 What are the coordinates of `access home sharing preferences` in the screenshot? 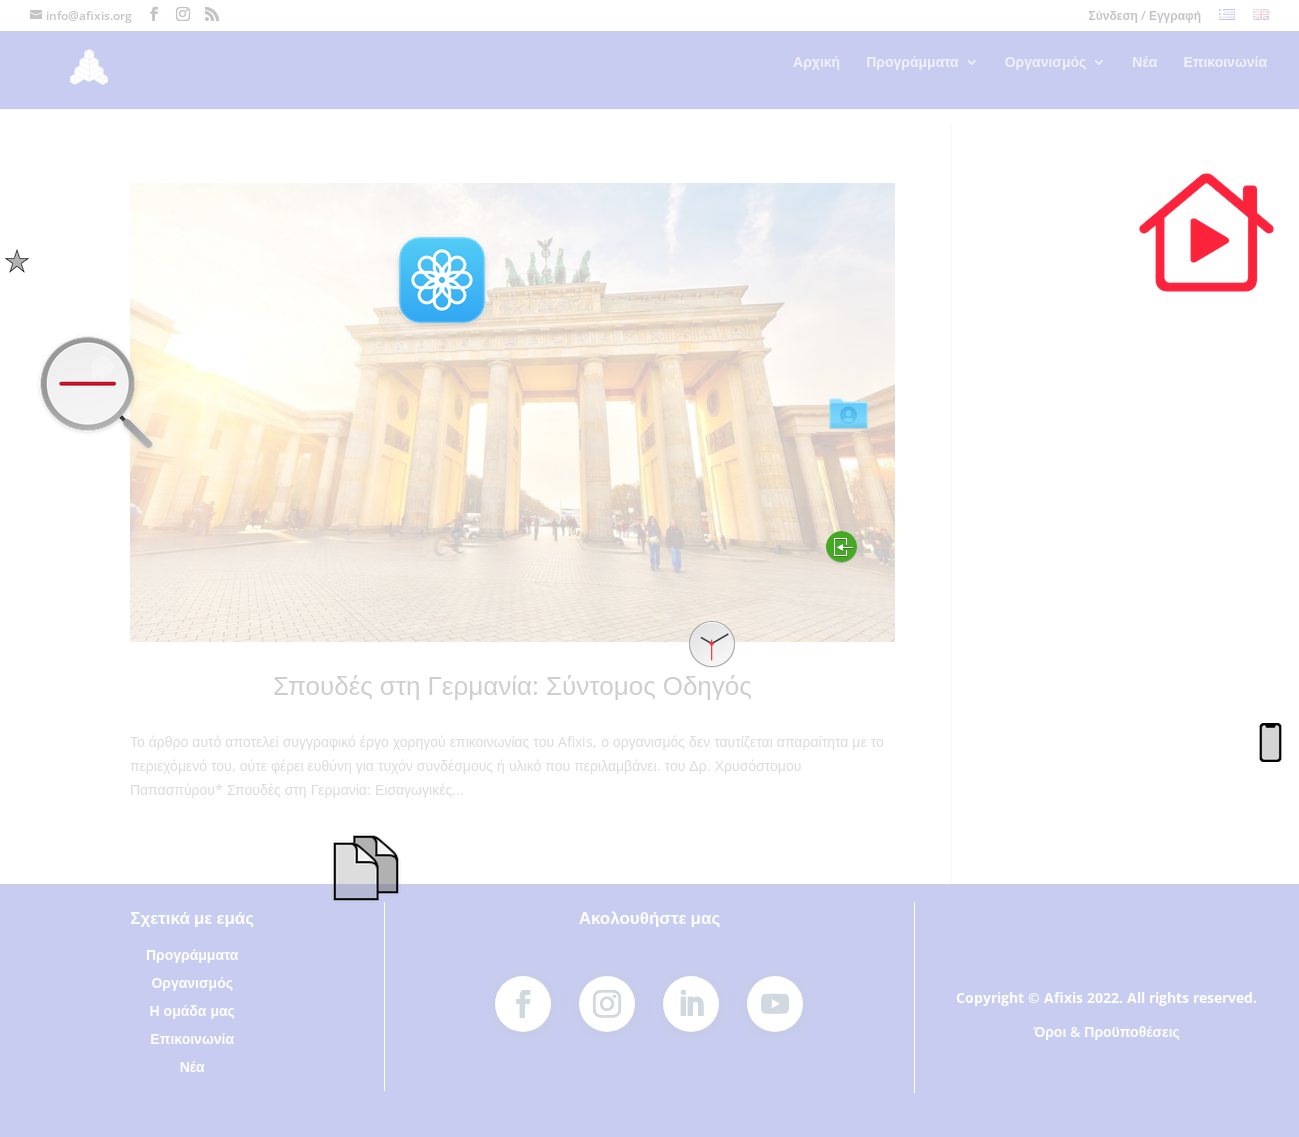 It's located at (1206, 232).